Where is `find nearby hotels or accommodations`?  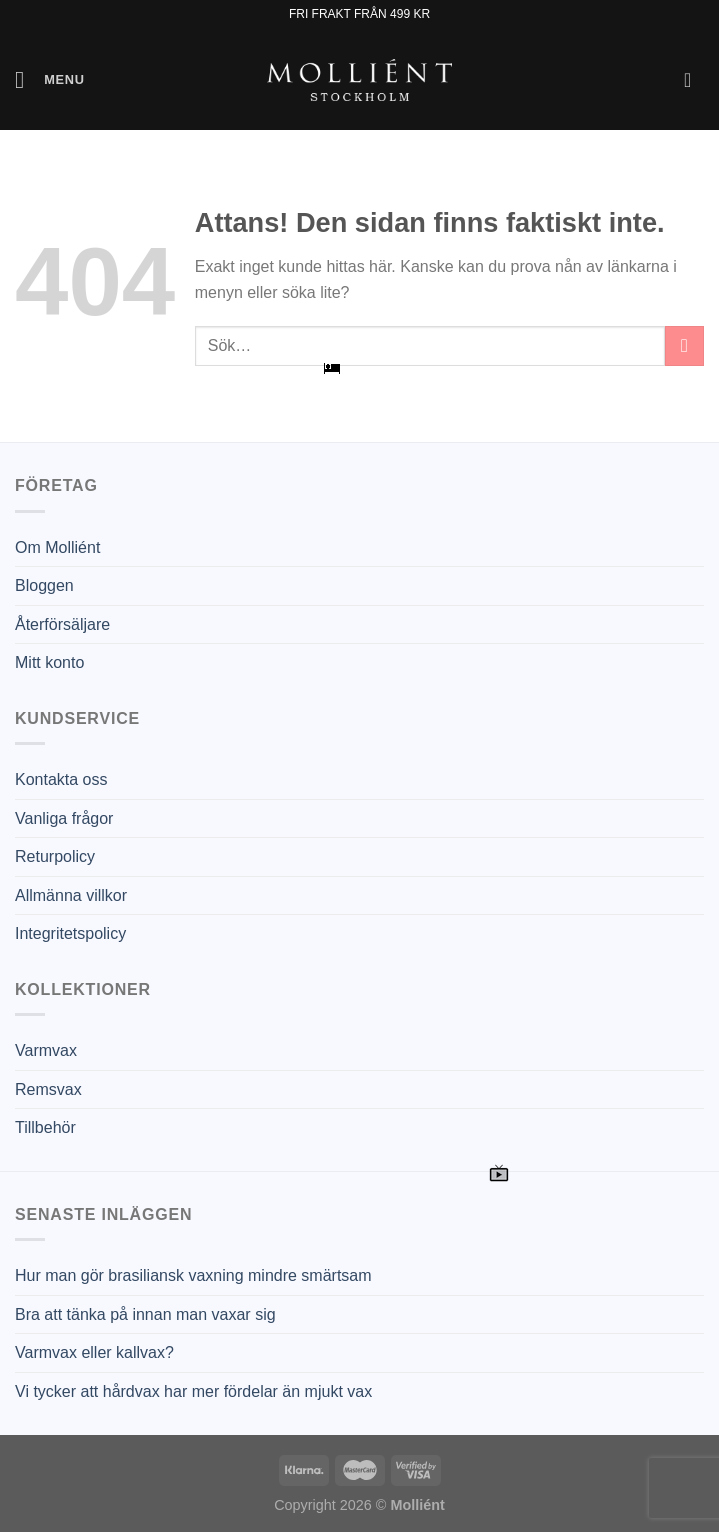 find nearby hotels or accommodations is located at coordinates (332, 368).